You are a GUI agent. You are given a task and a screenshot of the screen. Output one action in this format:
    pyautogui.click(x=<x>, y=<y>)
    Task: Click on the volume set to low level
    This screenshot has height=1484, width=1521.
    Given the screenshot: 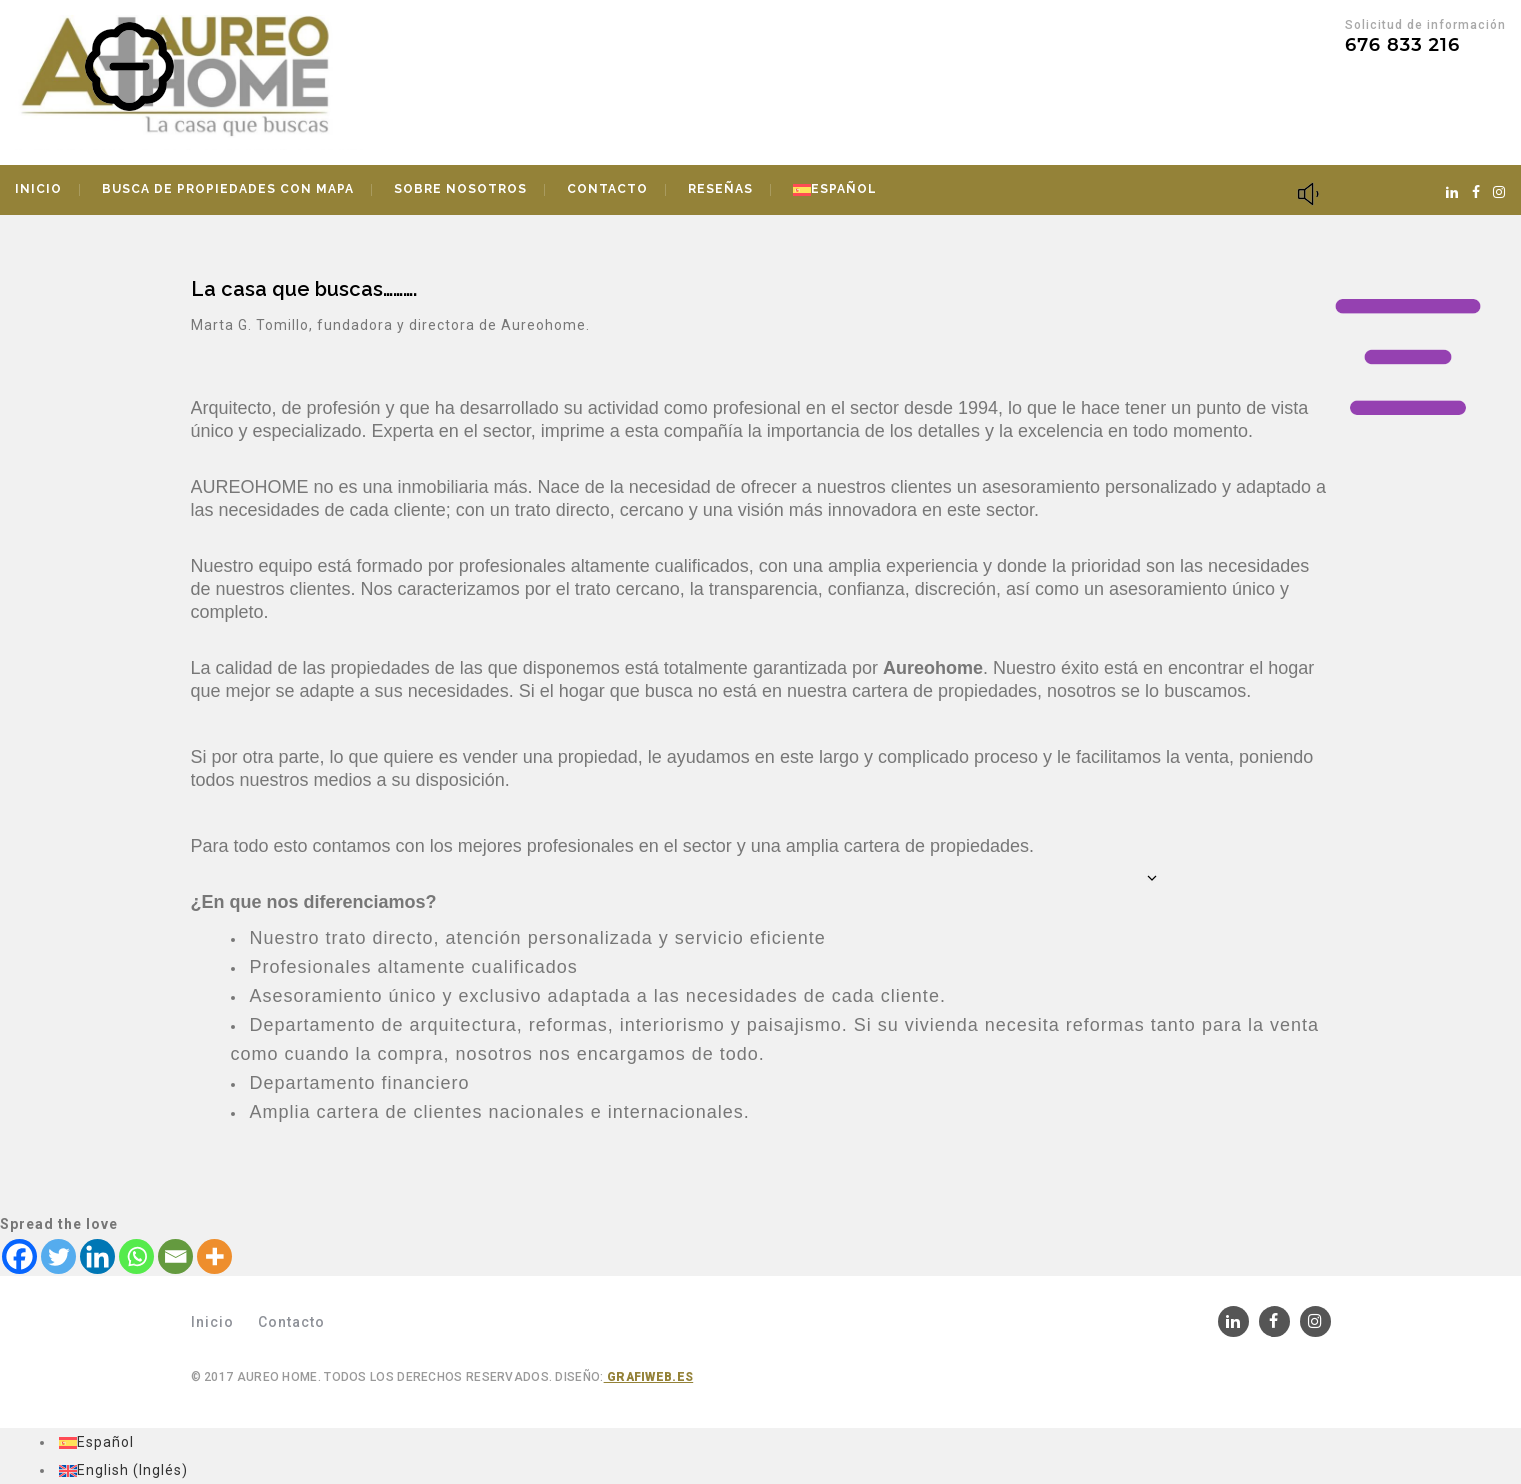 What is the action you would take?
    pyautogui.click(x=1310, y=194)
    